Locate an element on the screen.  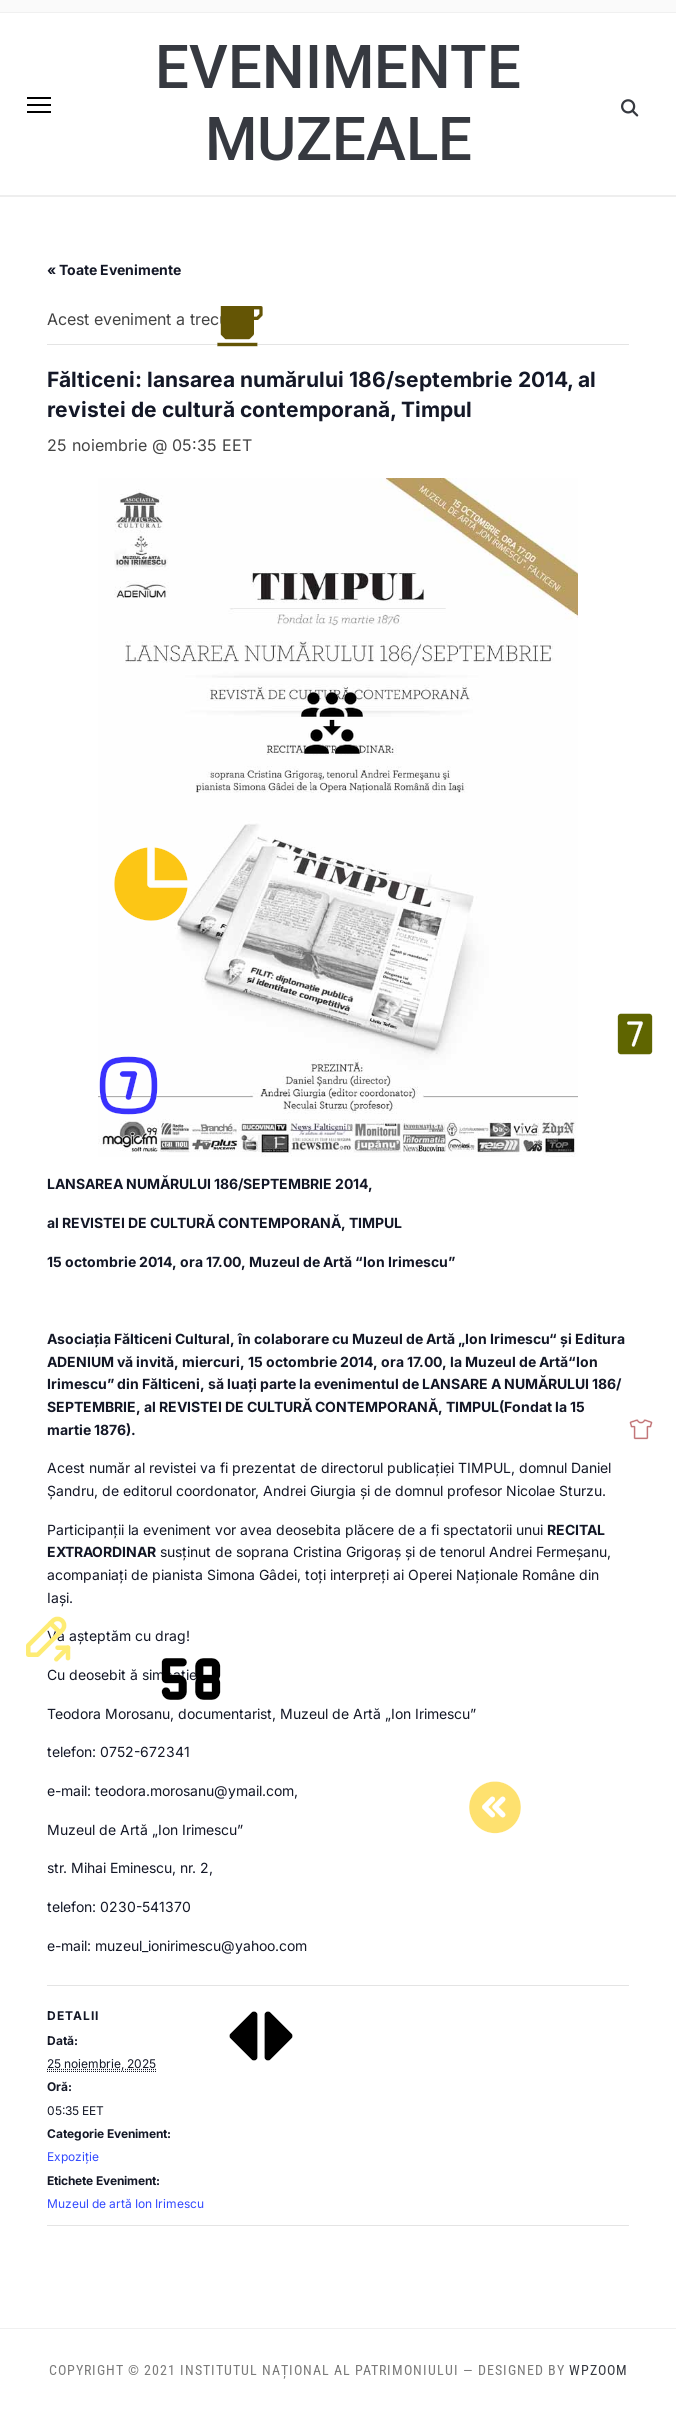
indicates the number seven in a sequence or list is located at coordinates (635, 1034).